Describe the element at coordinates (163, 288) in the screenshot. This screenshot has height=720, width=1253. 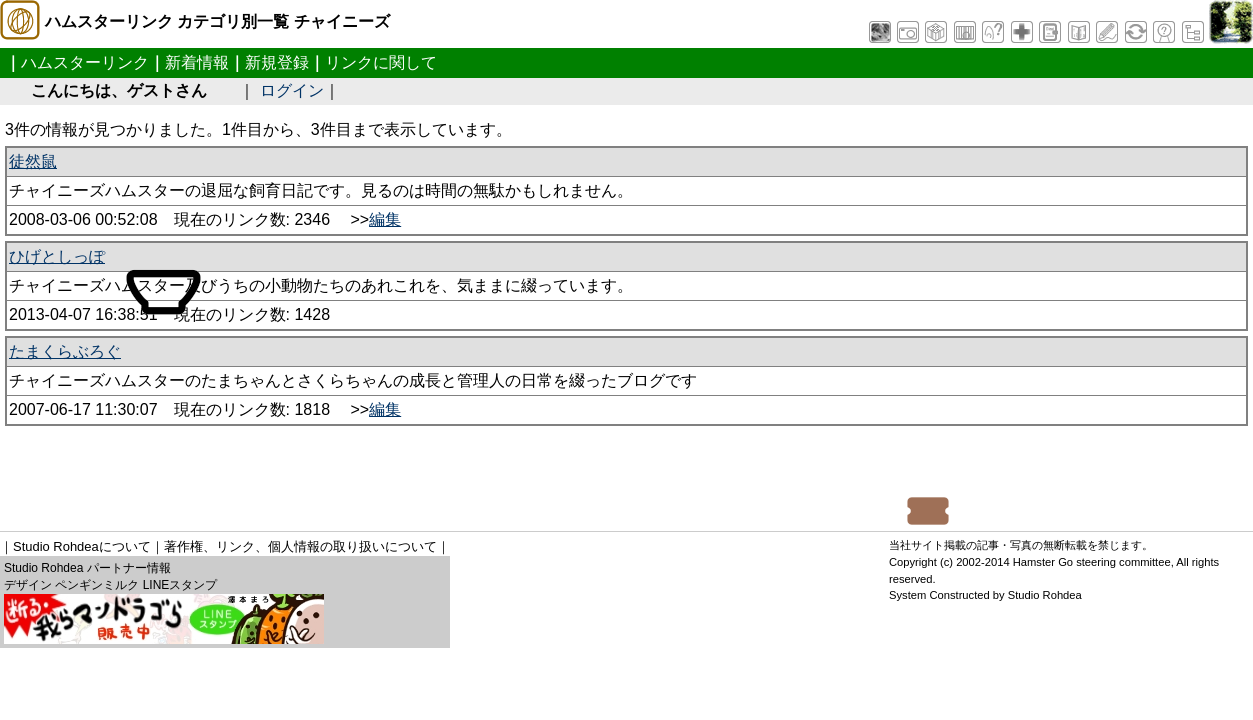
I see `access food or recipe features` at that location.